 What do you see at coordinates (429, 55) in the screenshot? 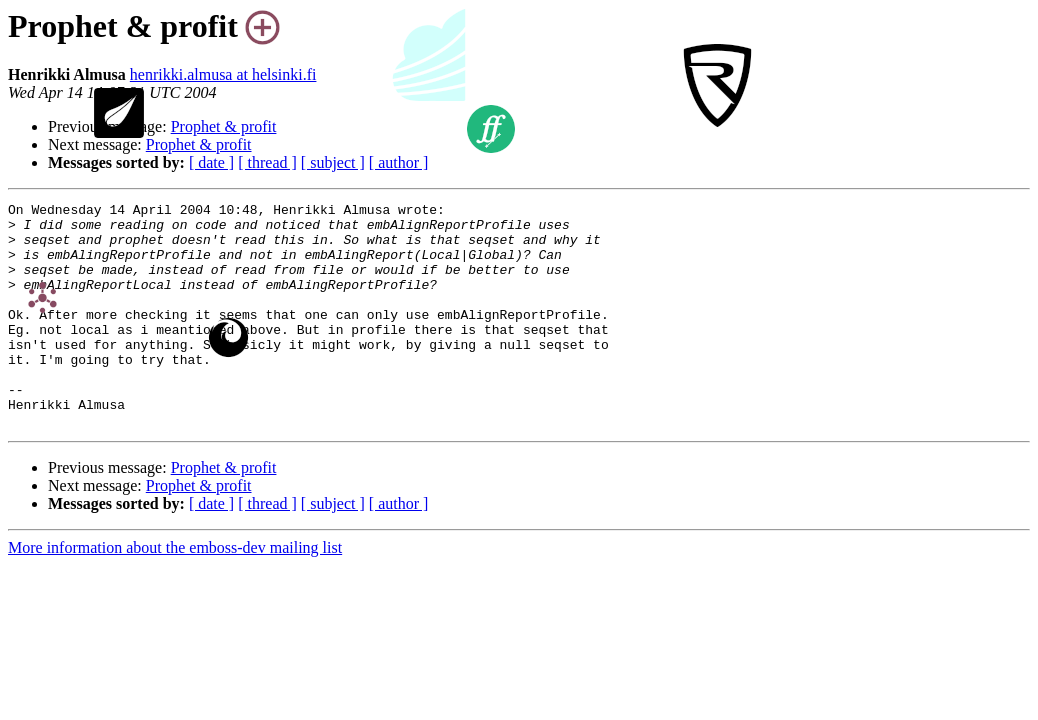
I see `opennebula cloud management platform logo` at bounding box center [429, 55].